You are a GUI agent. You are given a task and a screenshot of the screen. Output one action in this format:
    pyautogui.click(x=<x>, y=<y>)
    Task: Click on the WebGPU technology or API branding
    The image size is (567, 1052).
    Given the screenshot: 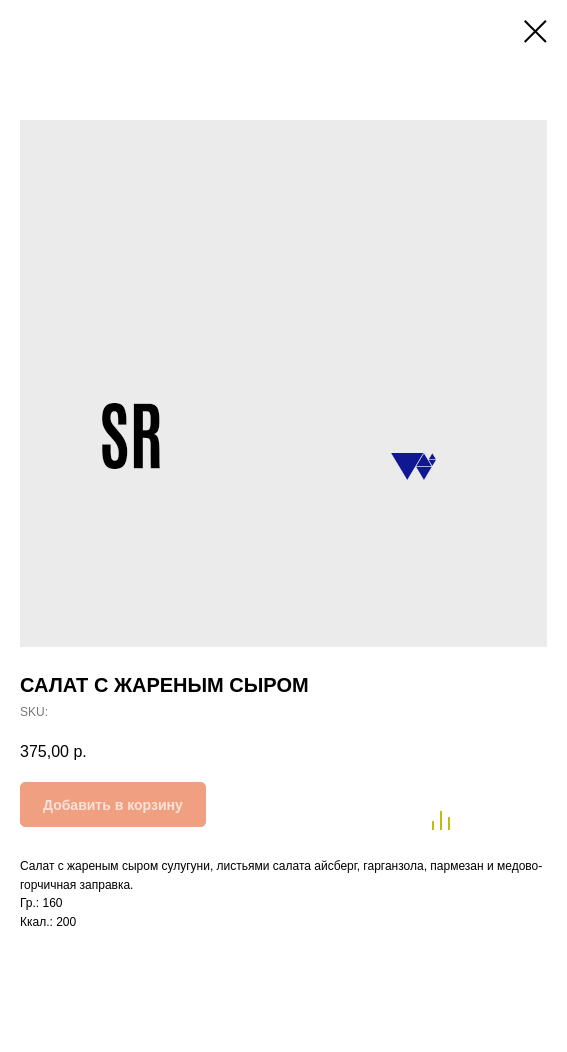 What is the action you would take?
    pyautogui.click(x=413, y=466)
    